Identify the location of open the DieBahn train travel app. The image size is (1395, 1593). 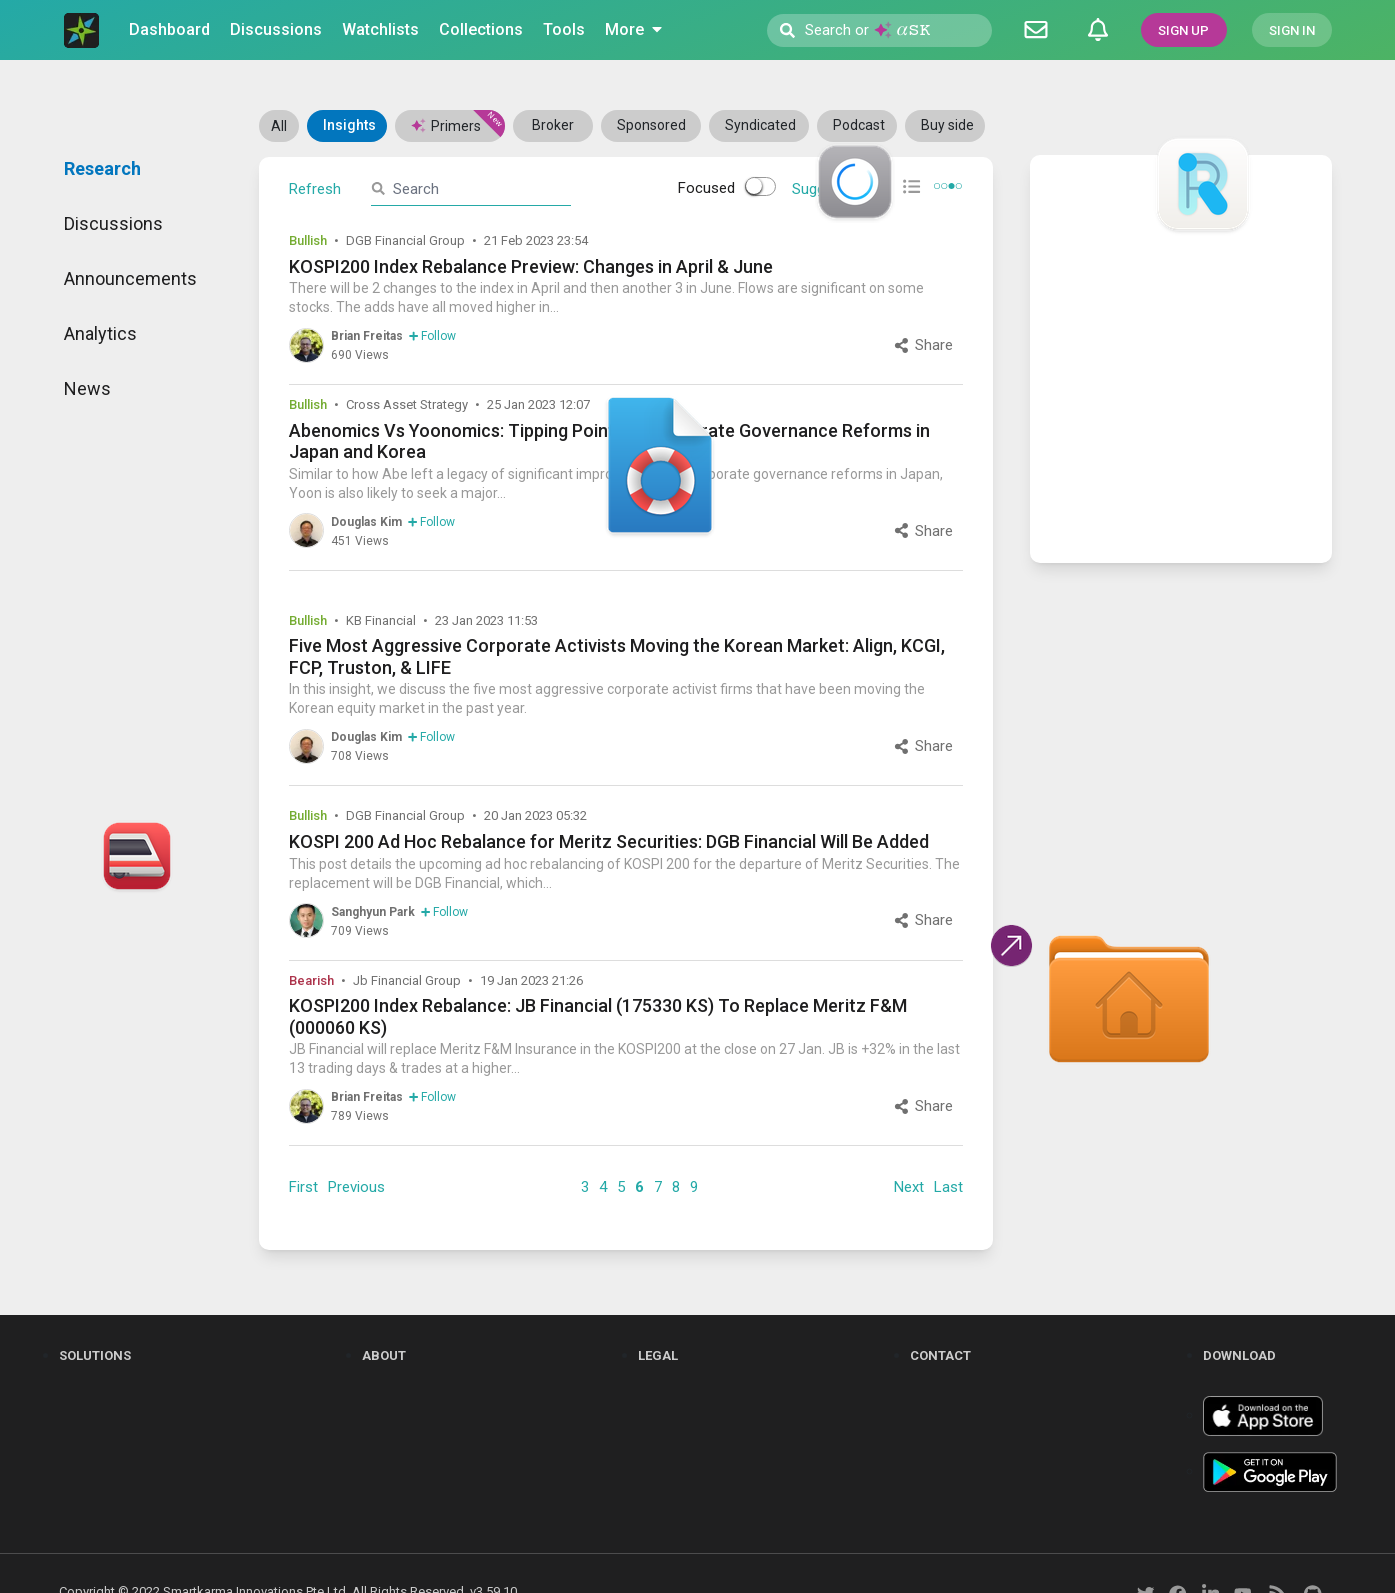
(137, 856).